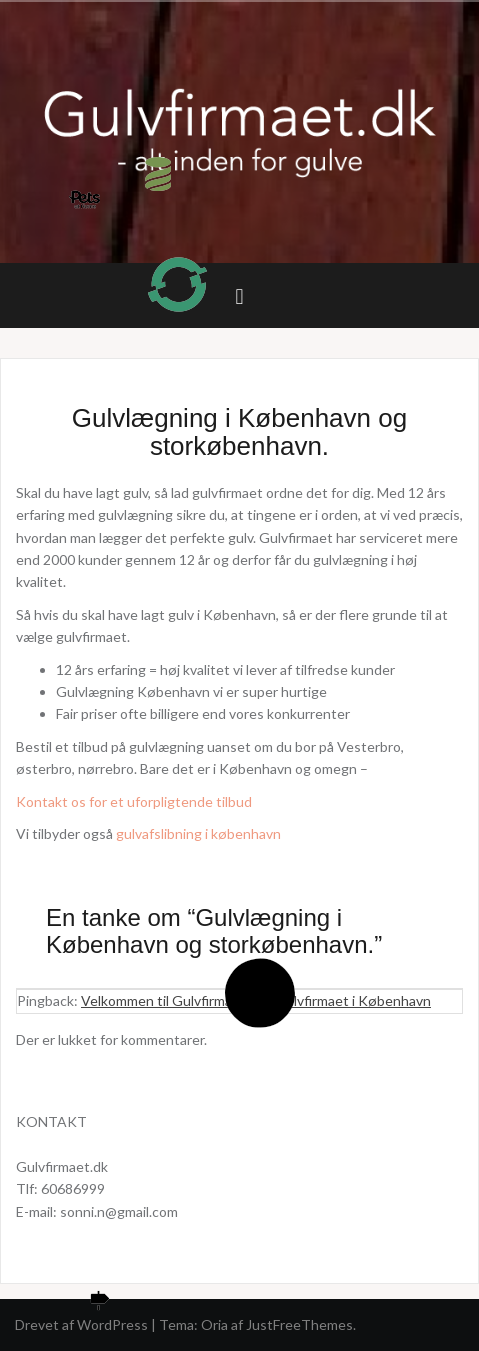 This screenshot has width=479, height=1351. I want to click on Liquibase database version control logo, so click(158, 174).